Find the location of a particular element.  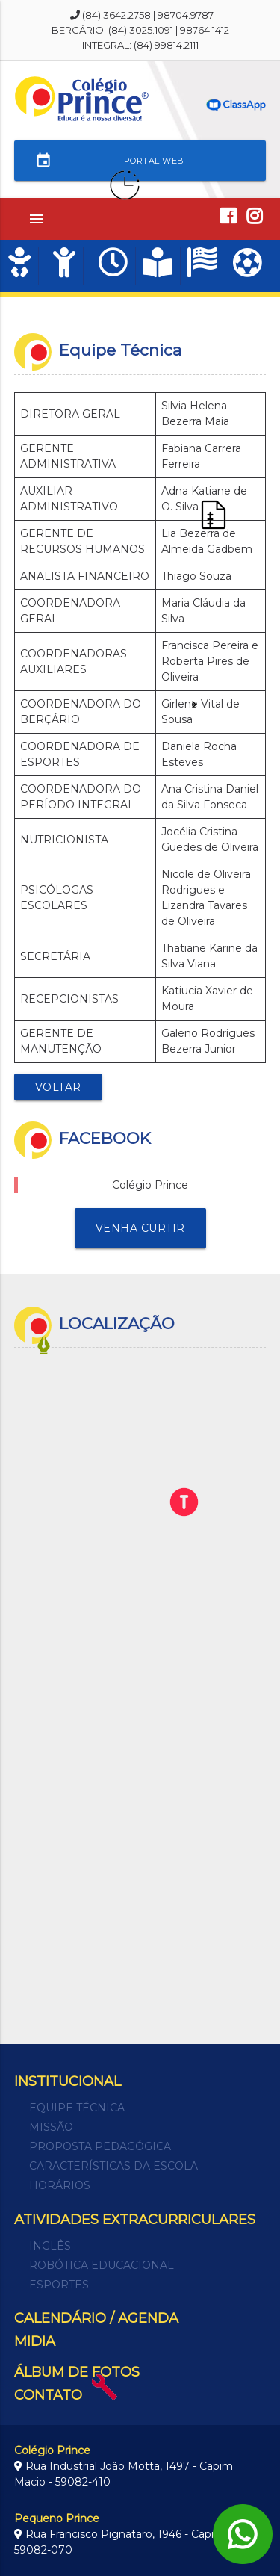

access compressed or archived files is located at coordinates (214, 515).